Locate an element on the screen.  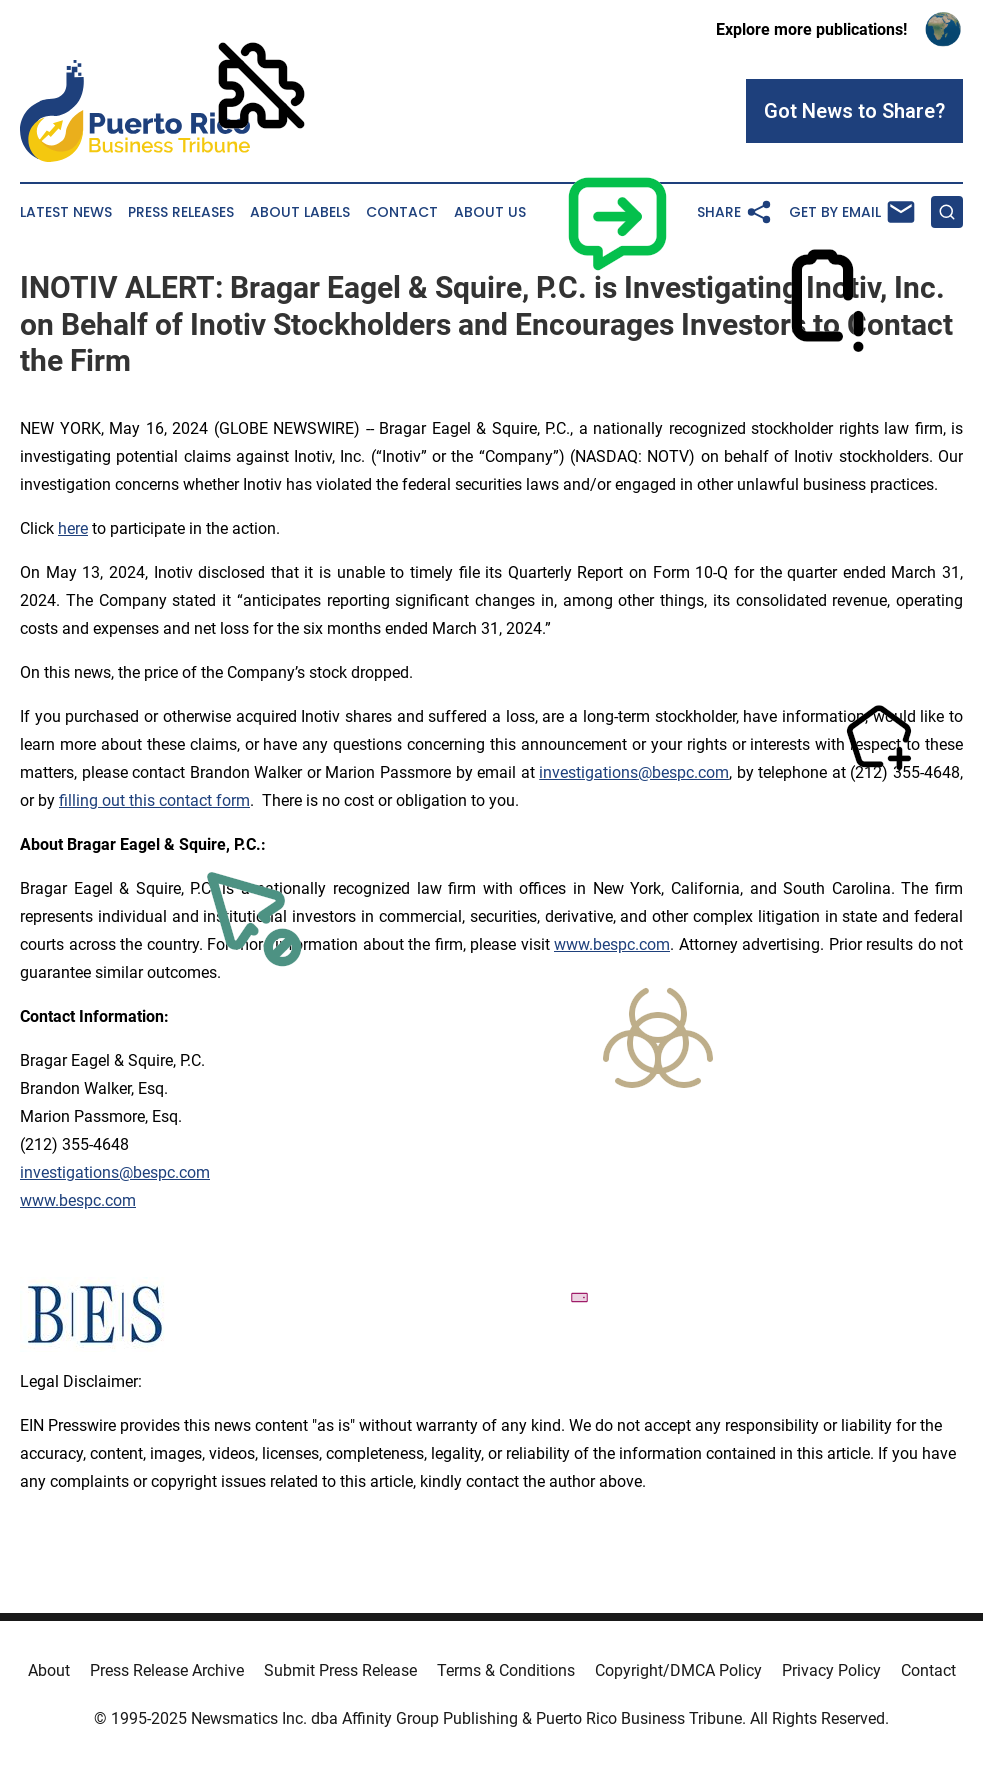
disable or remove an extension or plugin is located at coordinates (261, 85).